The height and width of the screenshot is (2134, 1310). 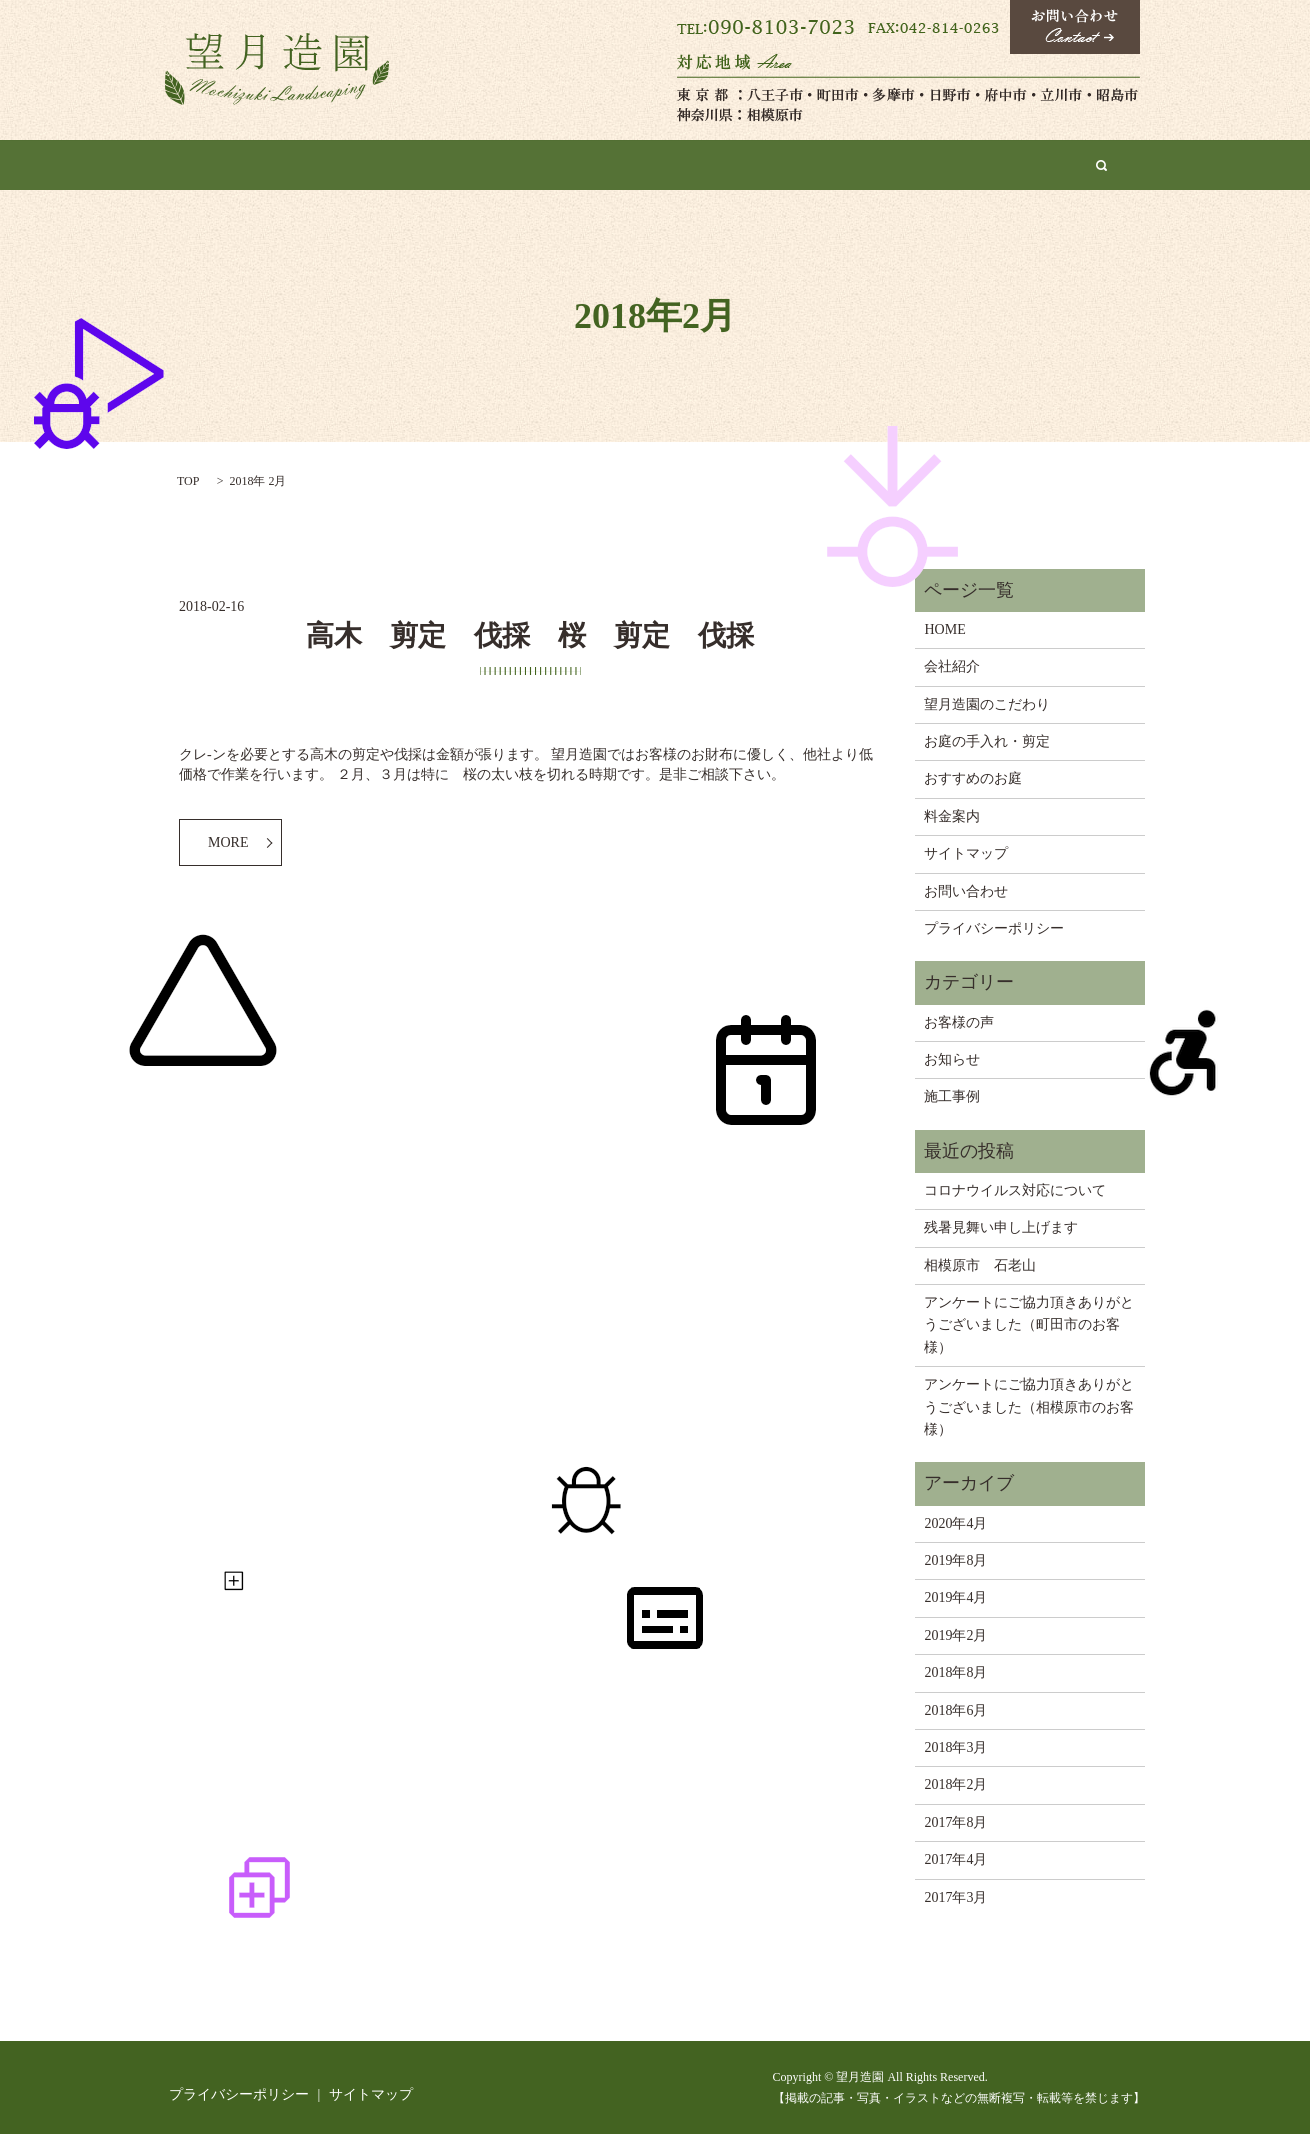 I want to click on add a new file or item, so click(x=234, y=1581).